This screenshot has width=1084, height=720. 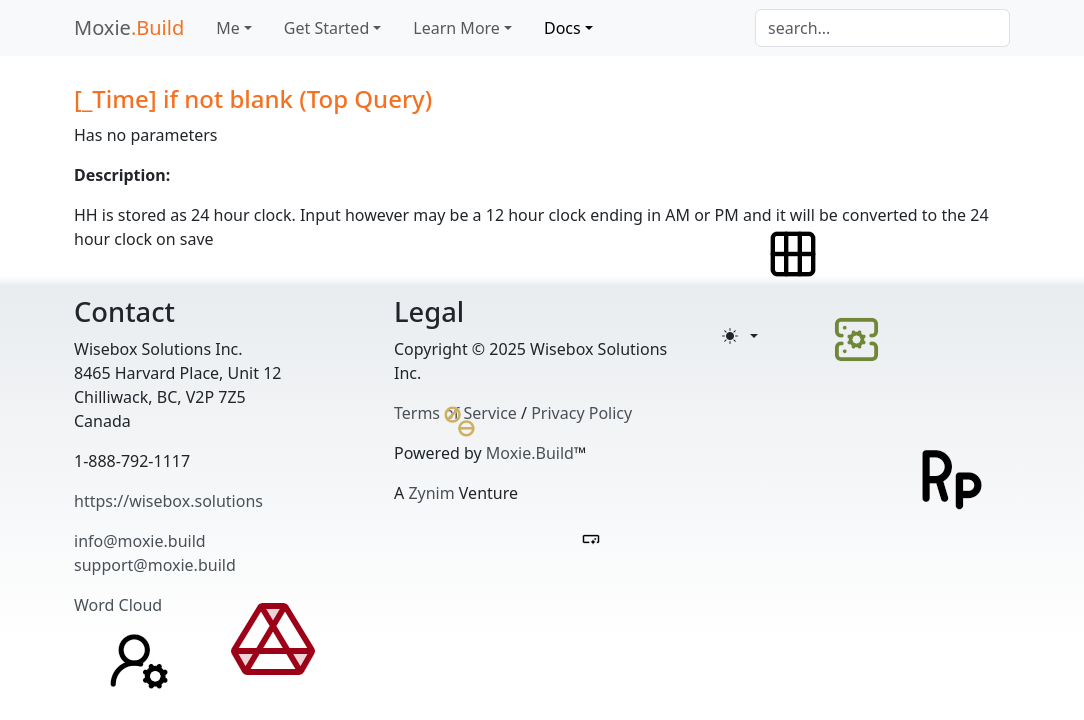 What do you see at coordinates (793, 254) in the screenshot?
I see `switch to grid view layout` at bounding box center [793, 254].